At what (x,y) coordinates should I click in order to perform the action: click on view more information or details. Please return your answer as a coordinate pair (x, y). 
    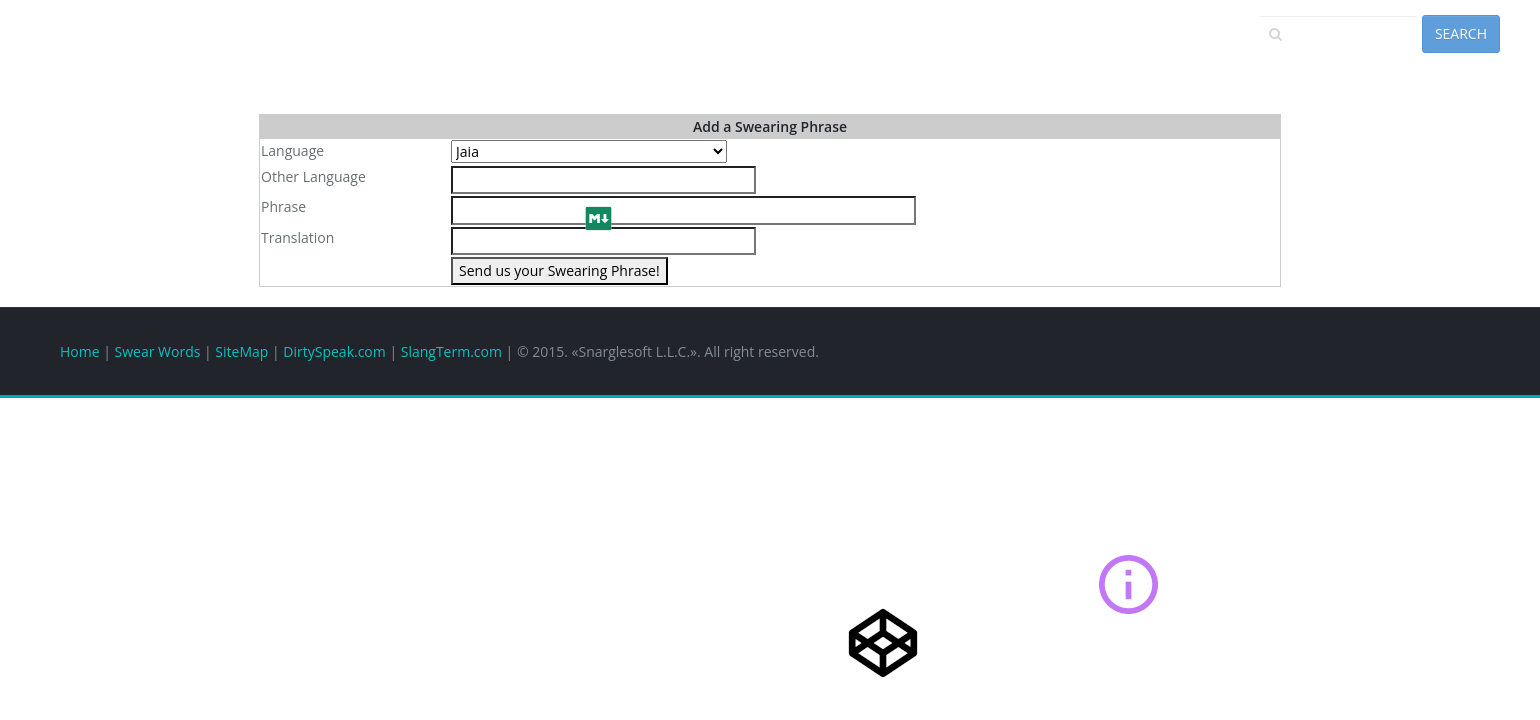
    Looking at the image, I should click on (1128, 584).